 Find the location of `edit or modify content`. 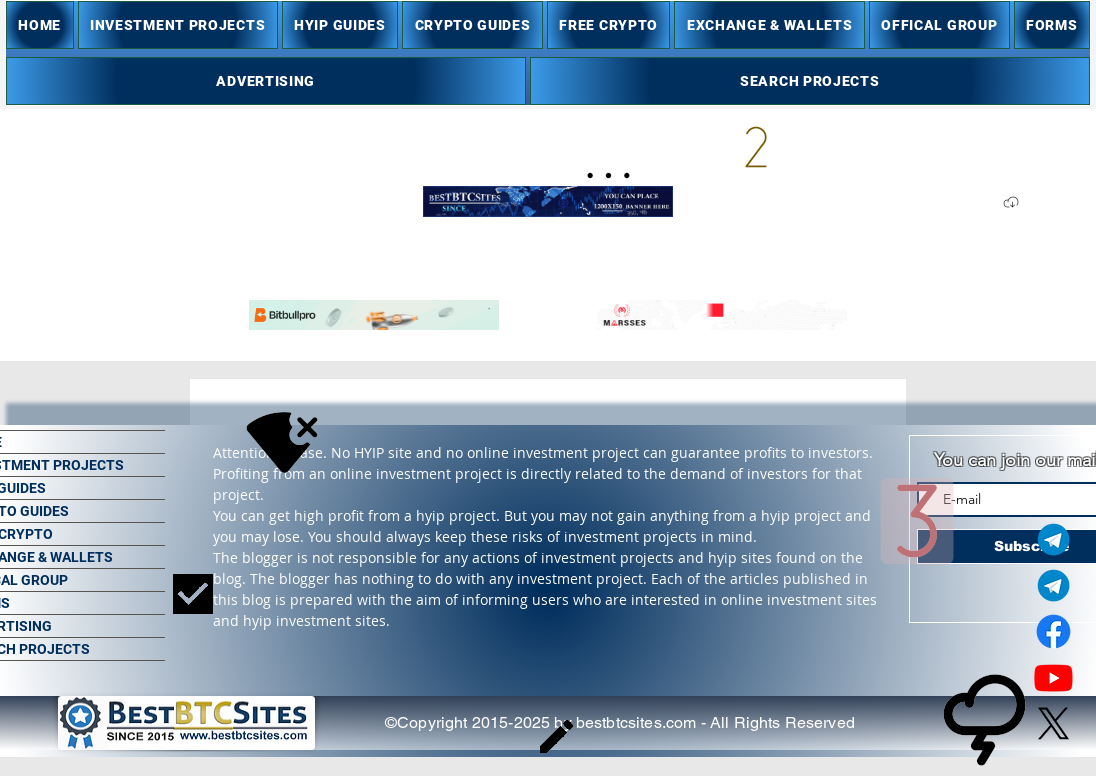

edit or modify content is located at coordinates (556, 736).